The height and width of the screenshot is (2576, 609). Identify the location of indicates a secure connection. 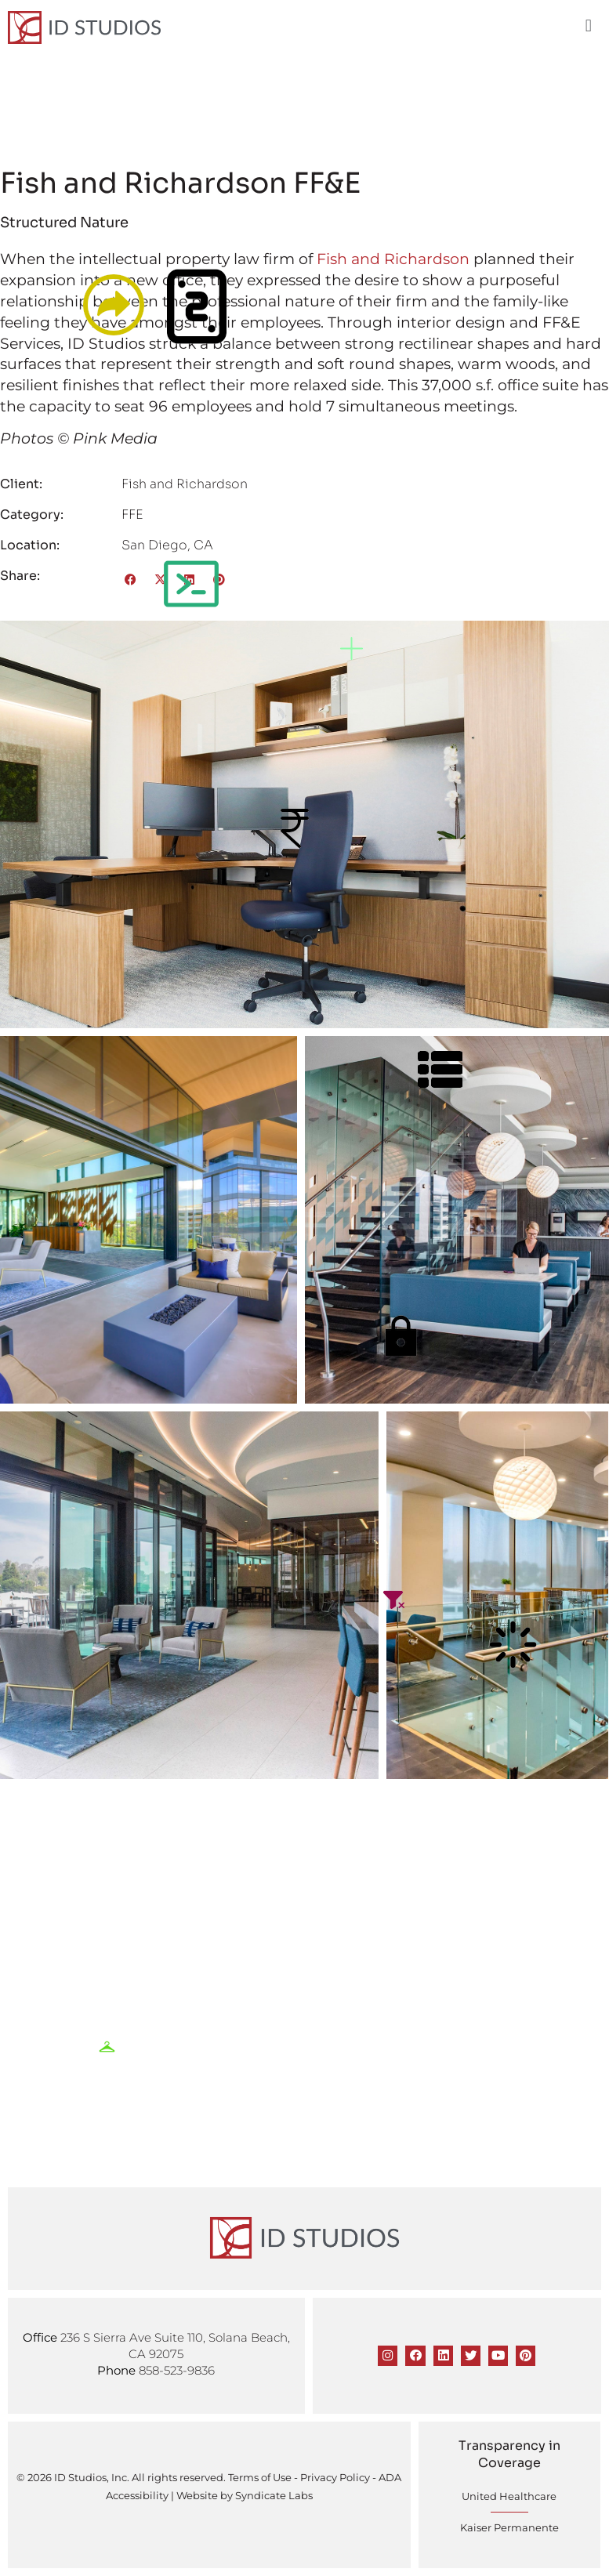
(401, 1336).